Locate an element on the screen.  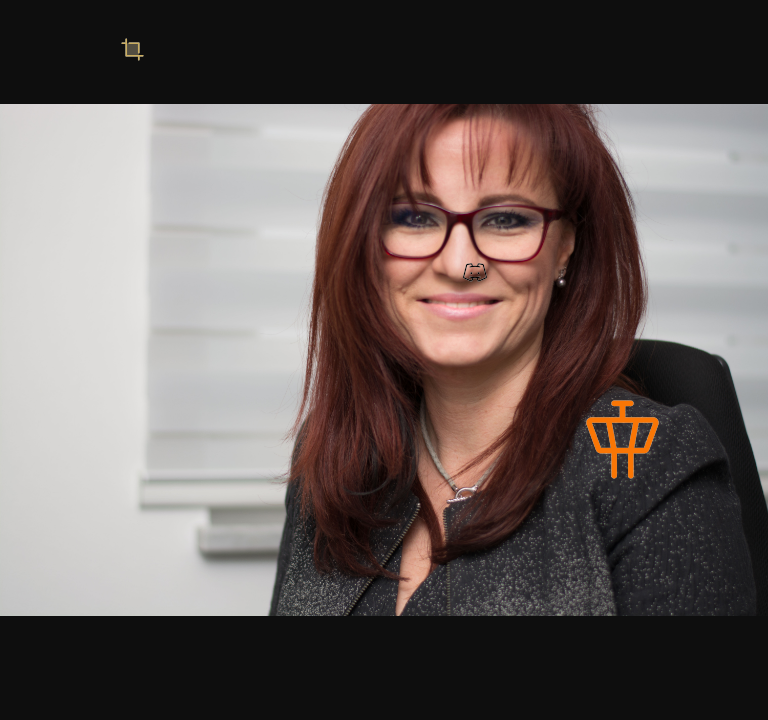
open Discord is located at coordinates (475, 272).